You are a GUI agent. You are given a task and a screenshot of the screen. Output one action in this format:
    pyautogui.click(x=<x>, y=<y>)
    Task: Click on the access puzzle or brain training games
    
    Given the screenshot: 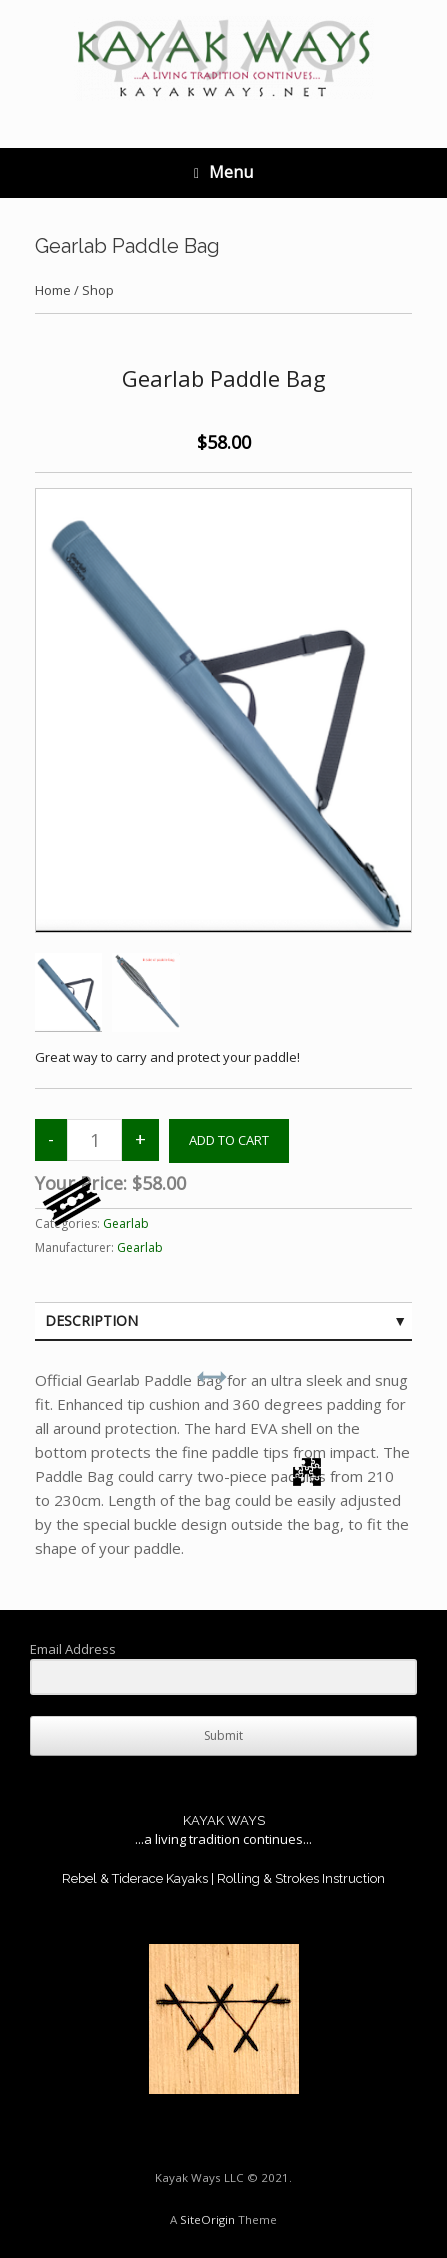 What is the action you would take?
    pyautogui.click(x=307, y=1472)
    